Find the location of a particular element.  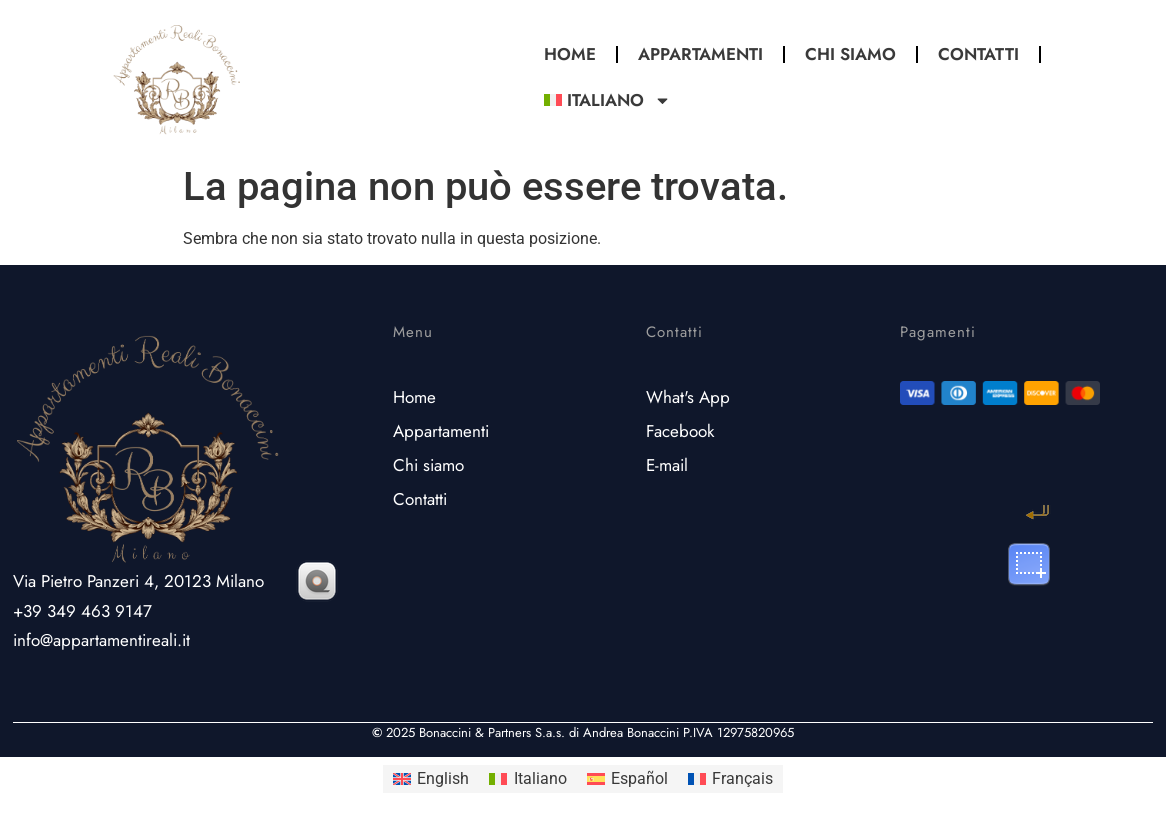

take a screenshot is located at coordinates (1029, 564).